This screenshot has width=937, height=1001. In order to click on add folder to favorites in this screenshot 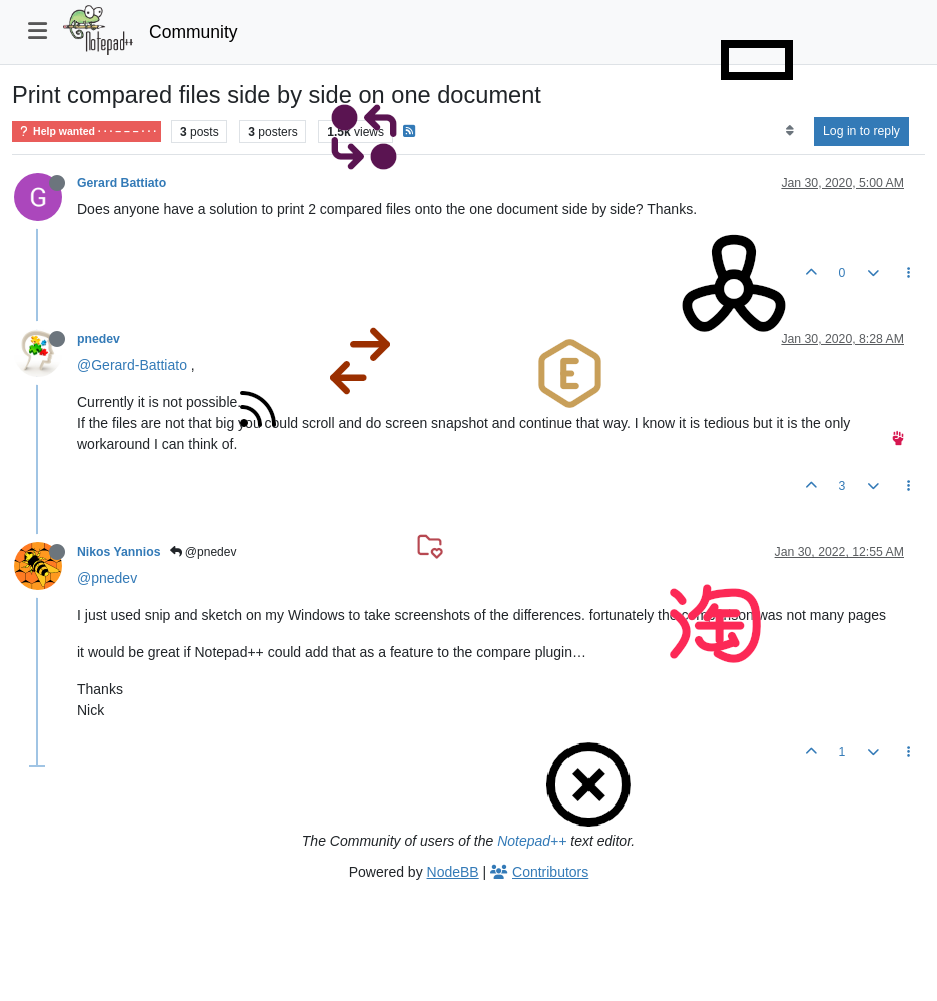, I will do `click(429, 545)`.